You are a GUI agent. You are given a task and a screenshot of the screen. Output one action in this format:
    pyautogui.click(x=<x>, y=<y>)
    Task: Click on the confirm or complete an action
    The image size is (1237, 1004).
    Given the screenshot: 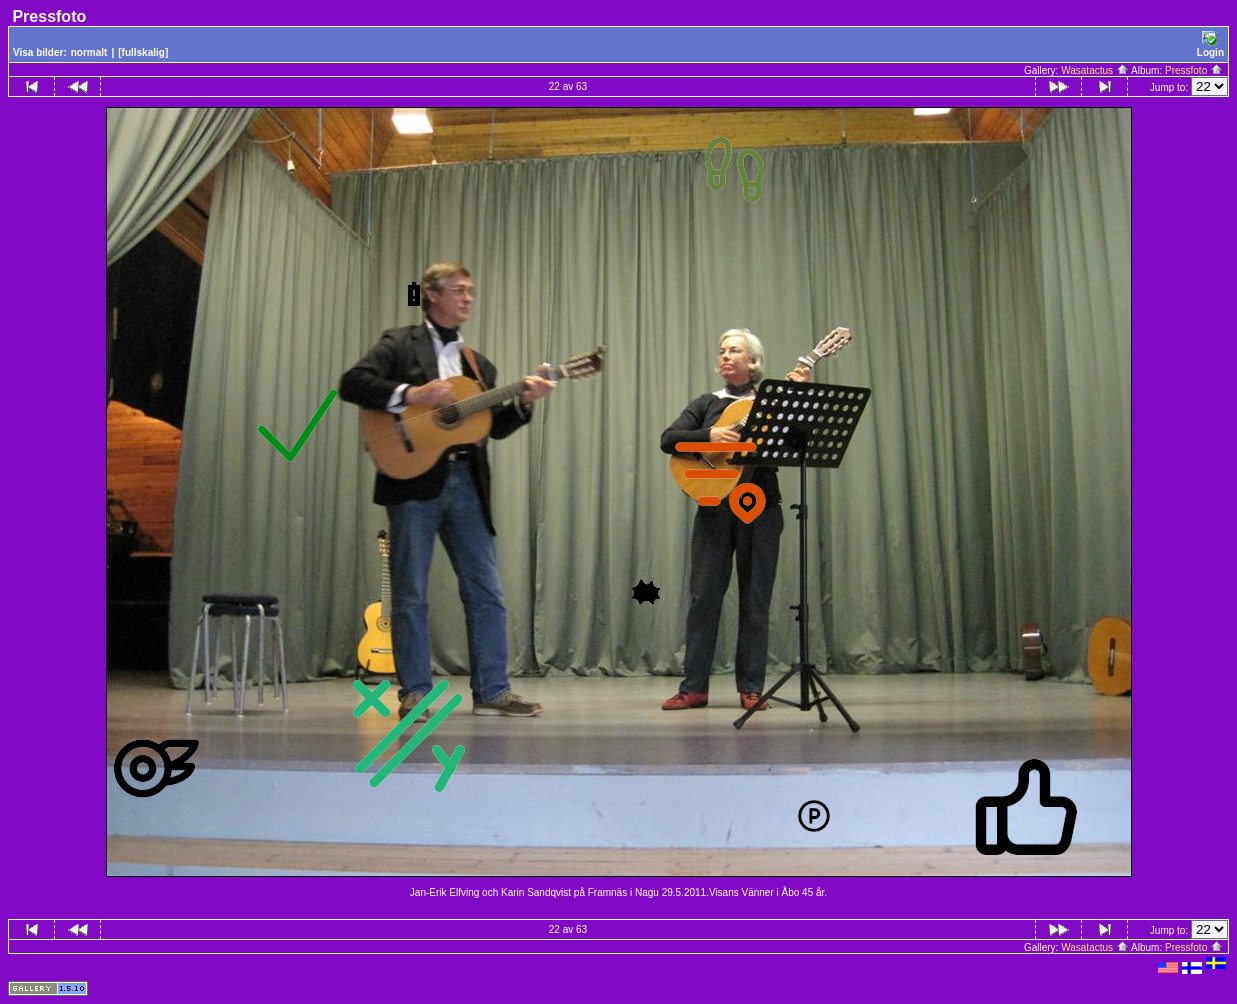 What is the action you would take?
    pyautogui.click(x=297, y=425)
    